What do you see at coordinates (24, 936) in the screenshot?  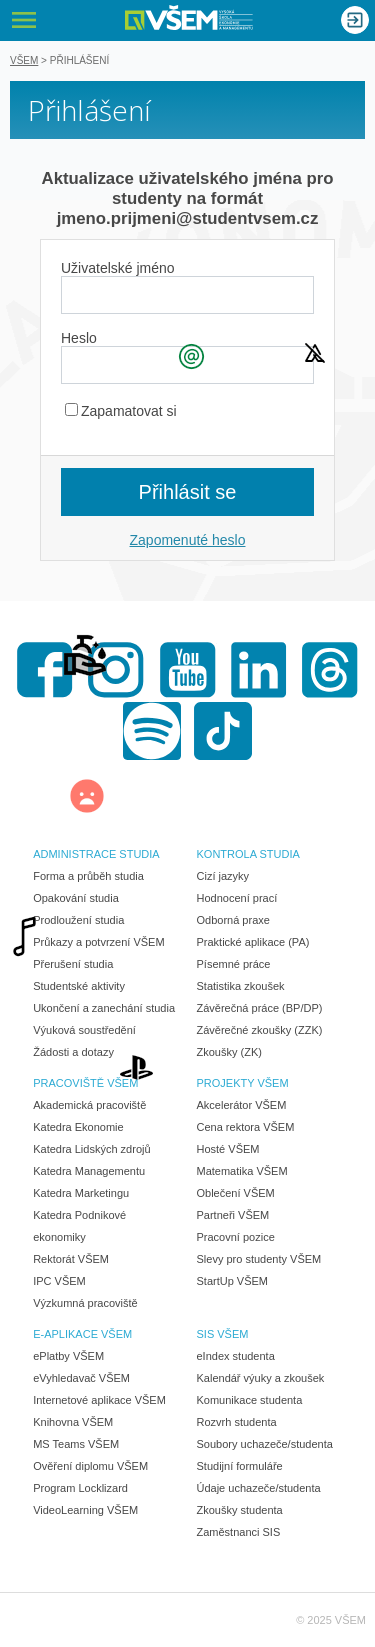 I see `play or access music` at bounding box center [24, 936].